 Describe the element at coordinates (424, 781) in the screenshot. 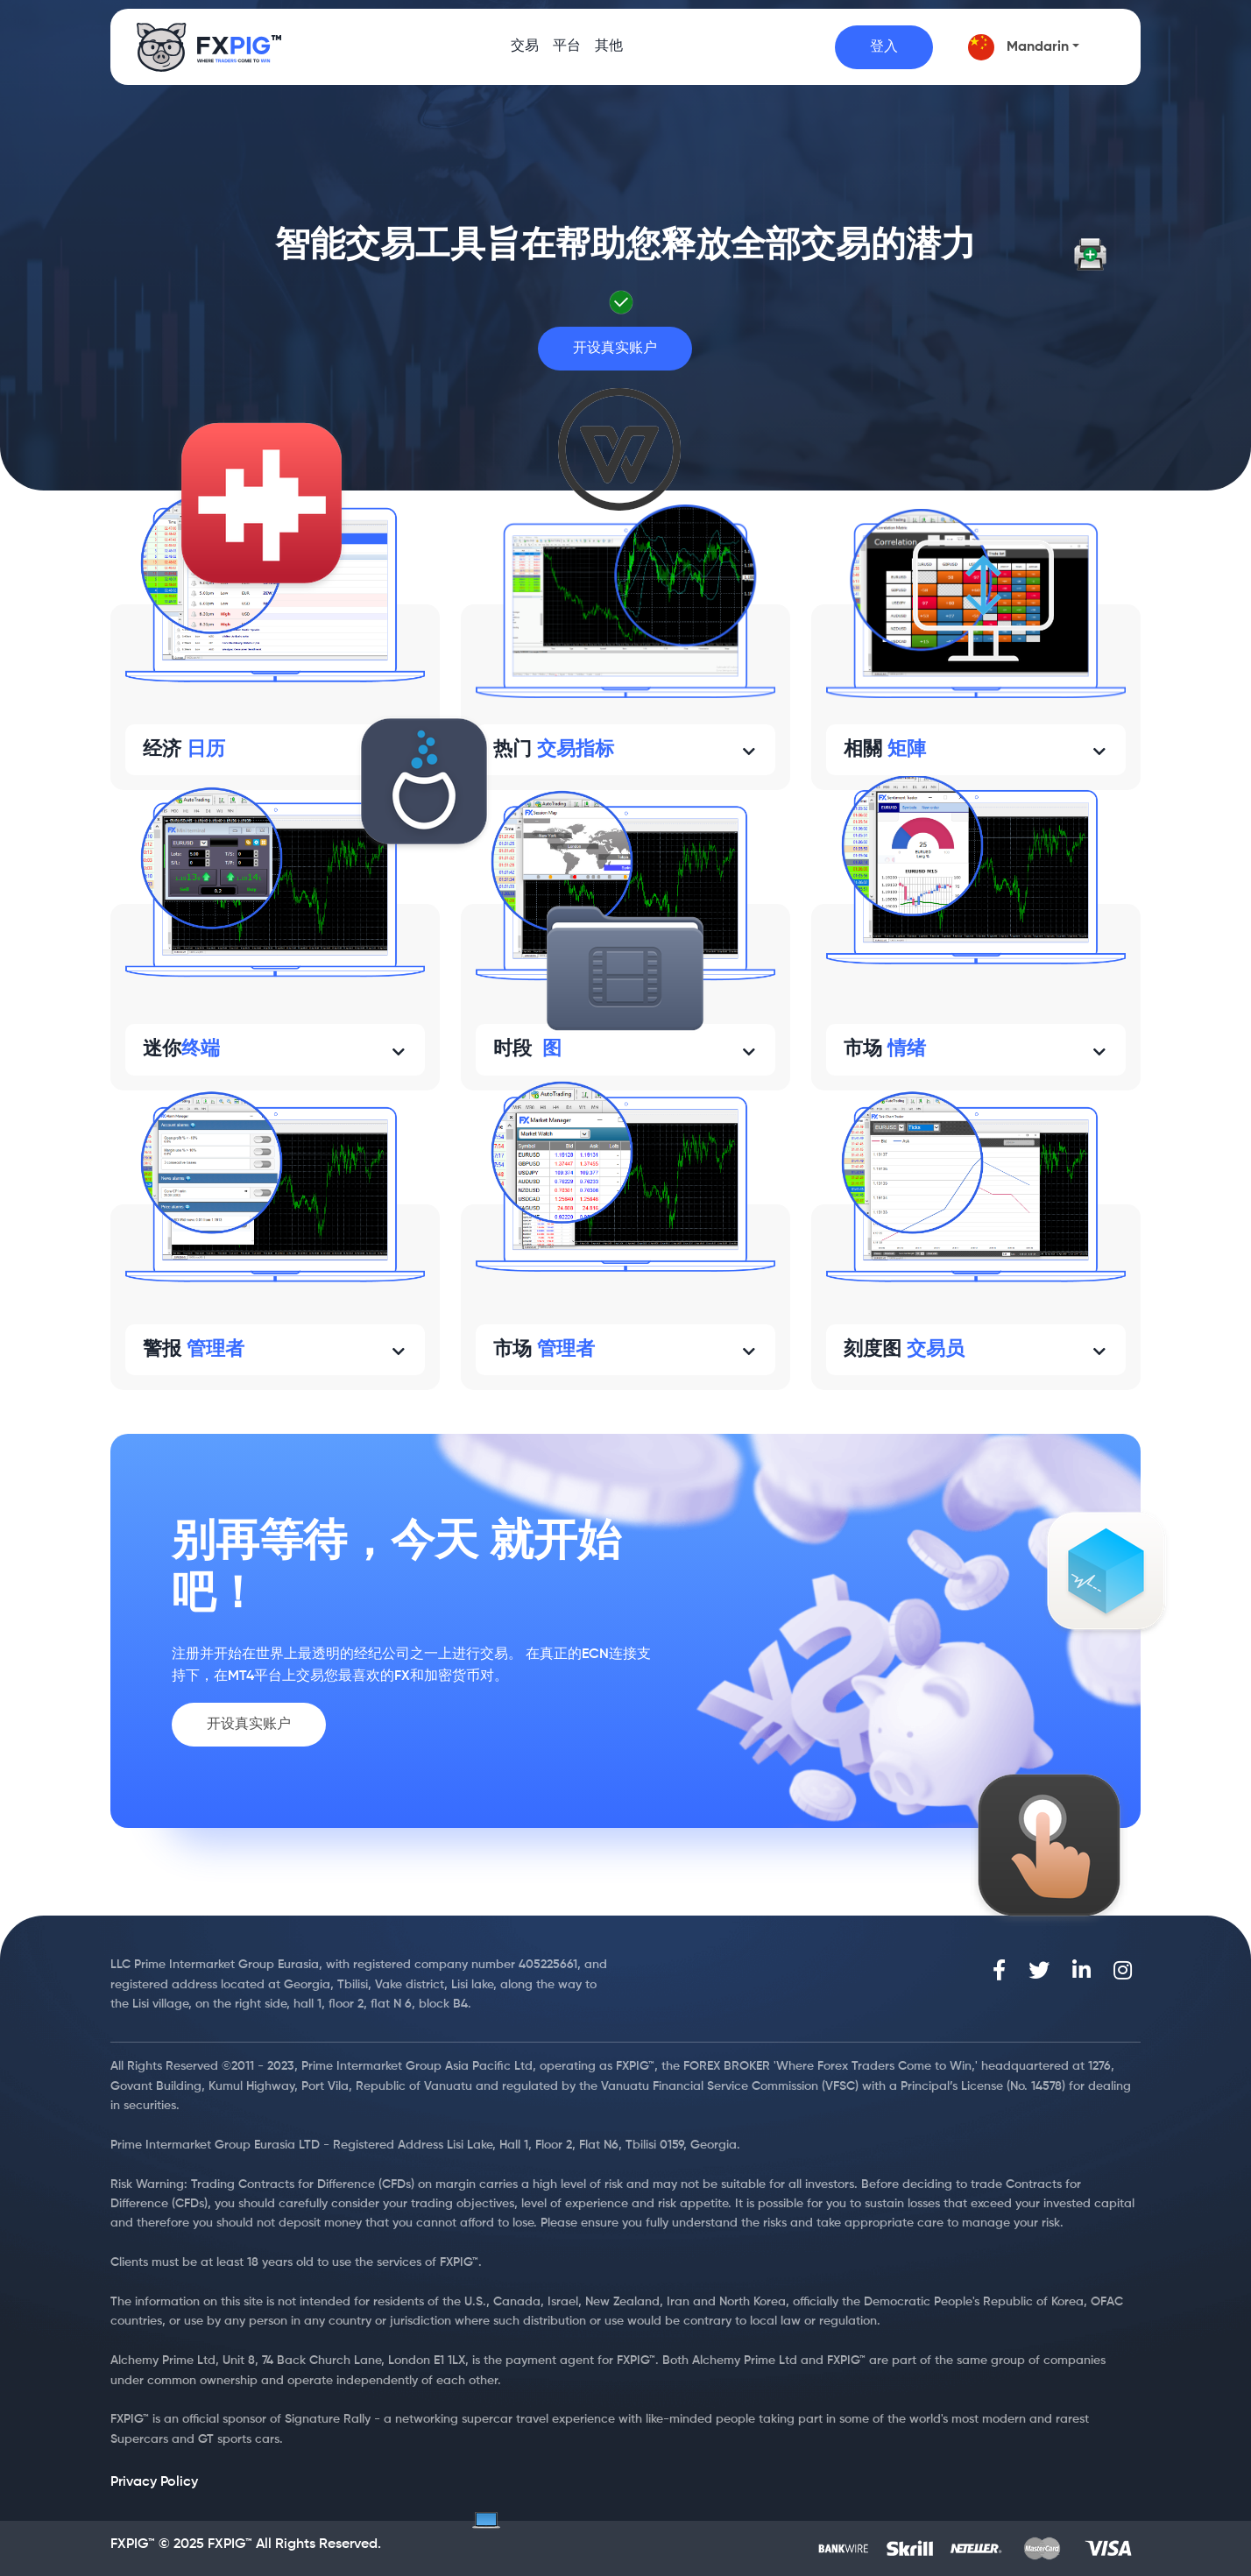

I see `open mageia linux distribution app` at that location.